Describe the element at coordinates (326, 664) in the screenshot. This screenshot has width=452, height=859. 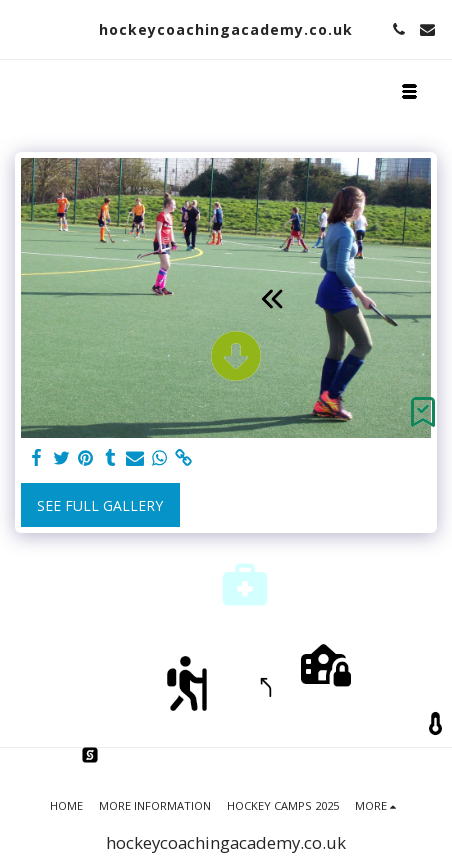
I see `indicates a locked or secured school facility` at that location.